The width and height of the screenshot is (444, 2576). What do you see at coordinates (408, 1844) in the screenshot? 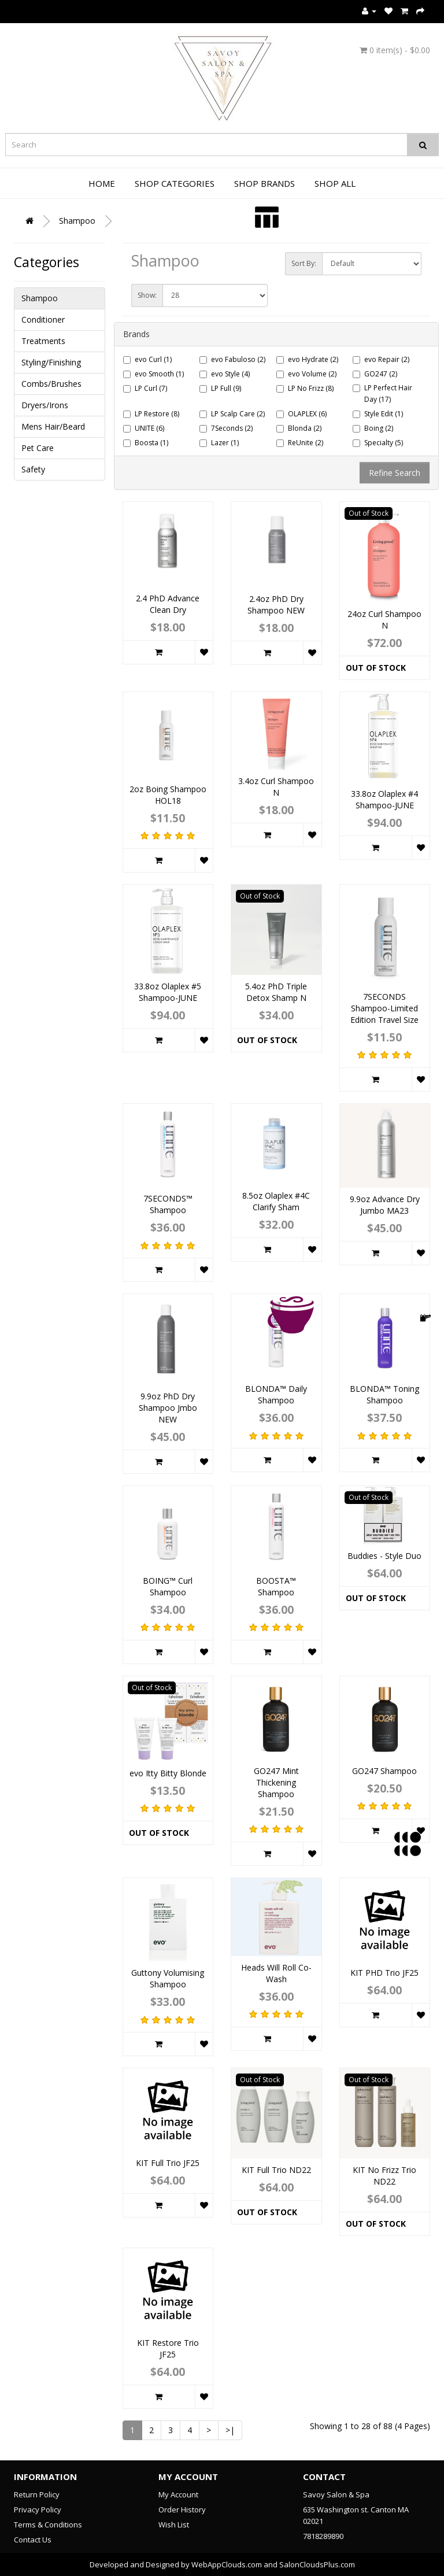
I see `openverse logo` at bounding box center [408, 1844].